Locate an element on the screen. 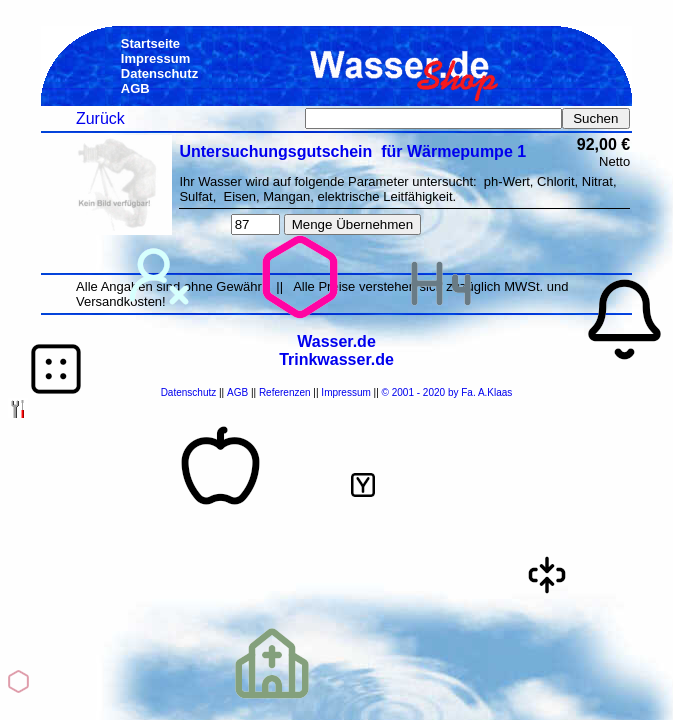 This screenshot has width=673, height=720. visit Y Combinator website is located at coordinates (363, 485).